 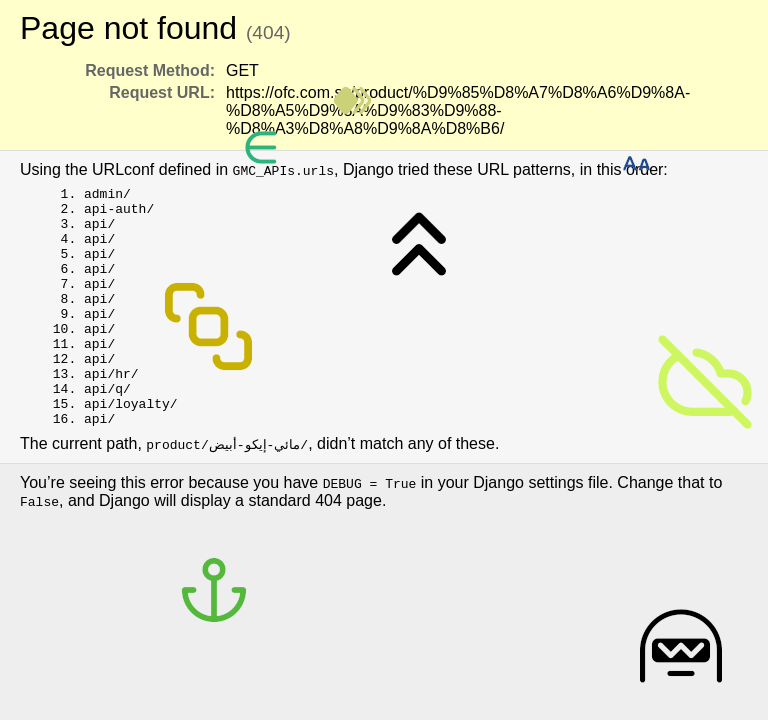 I want to click on indicates offline or disconnected from cloud services, so click(x=705, y=382).